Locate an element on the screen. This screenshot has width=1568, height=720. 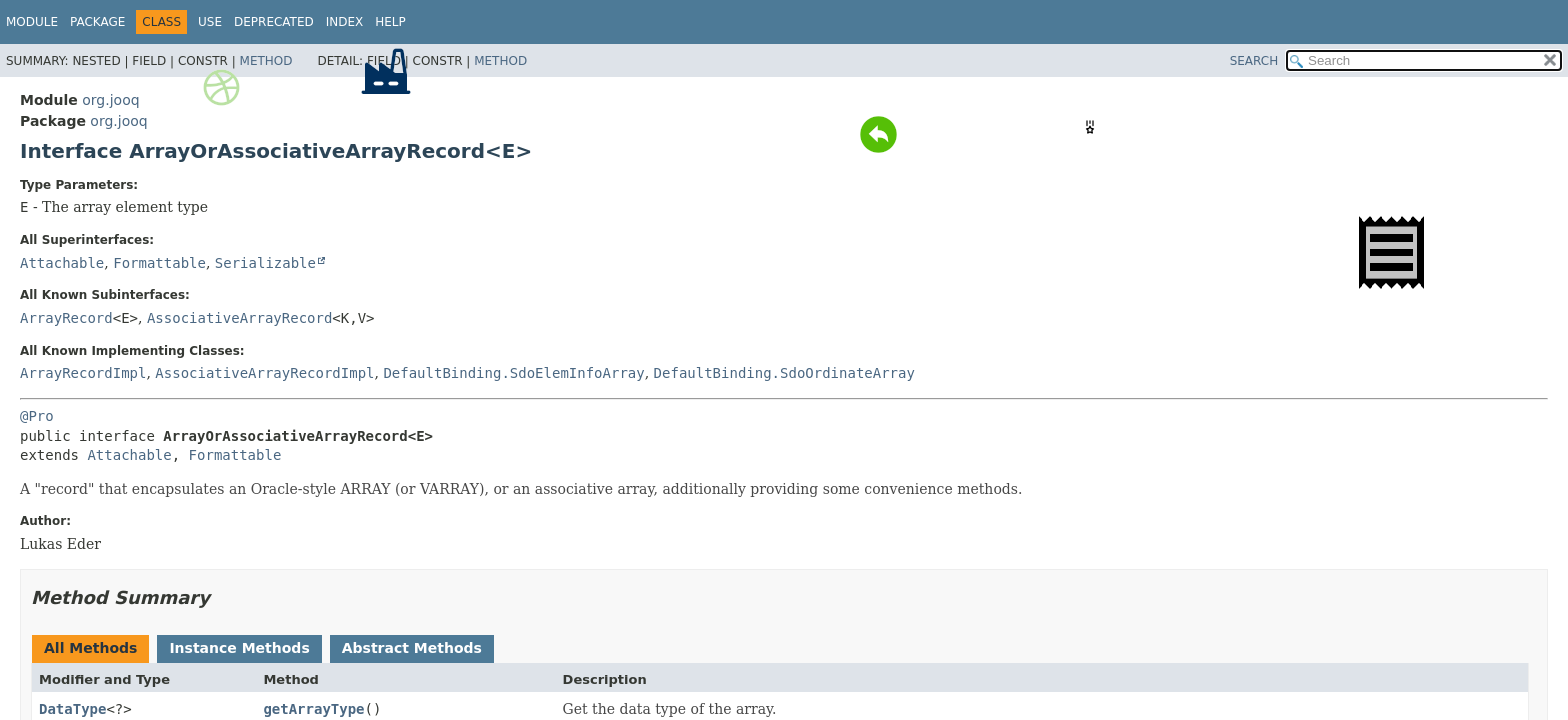
undo the last action is located at coordinates (878, 134).